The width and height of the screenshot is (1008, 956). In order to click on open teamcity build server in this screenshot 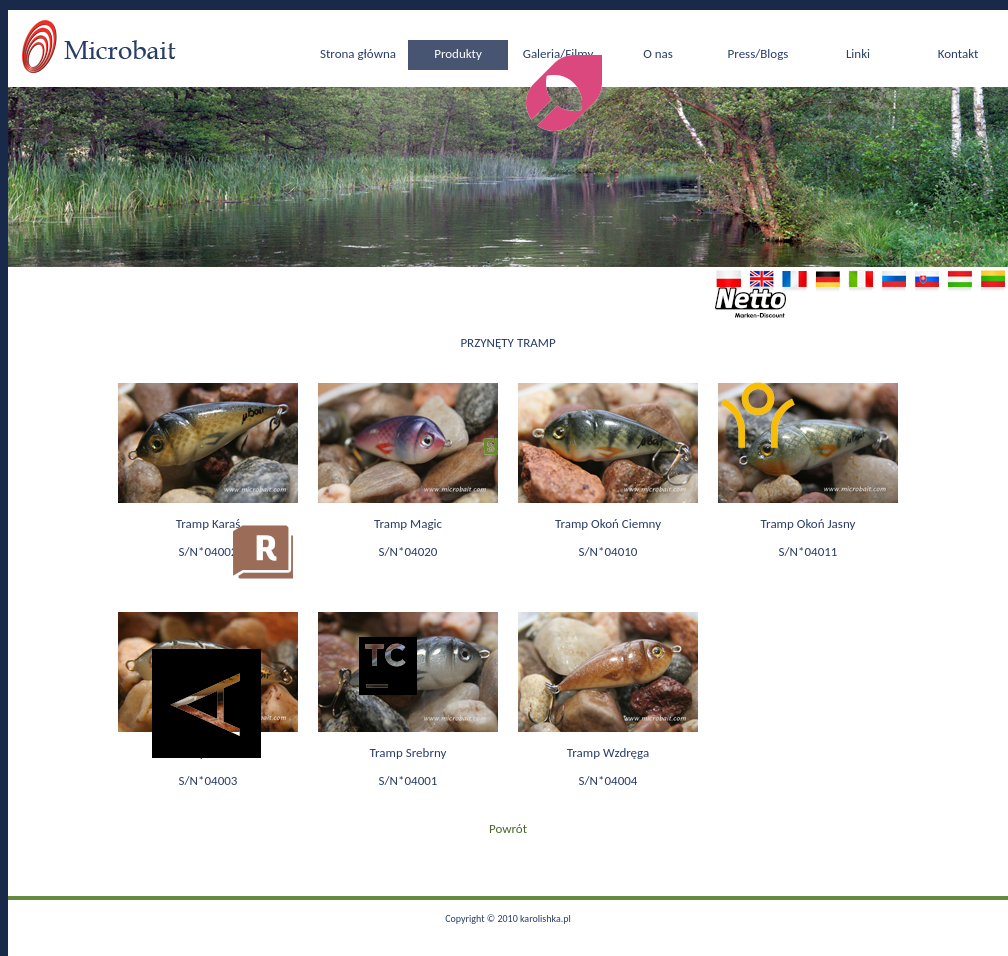, I will do `click(388, 666)`.